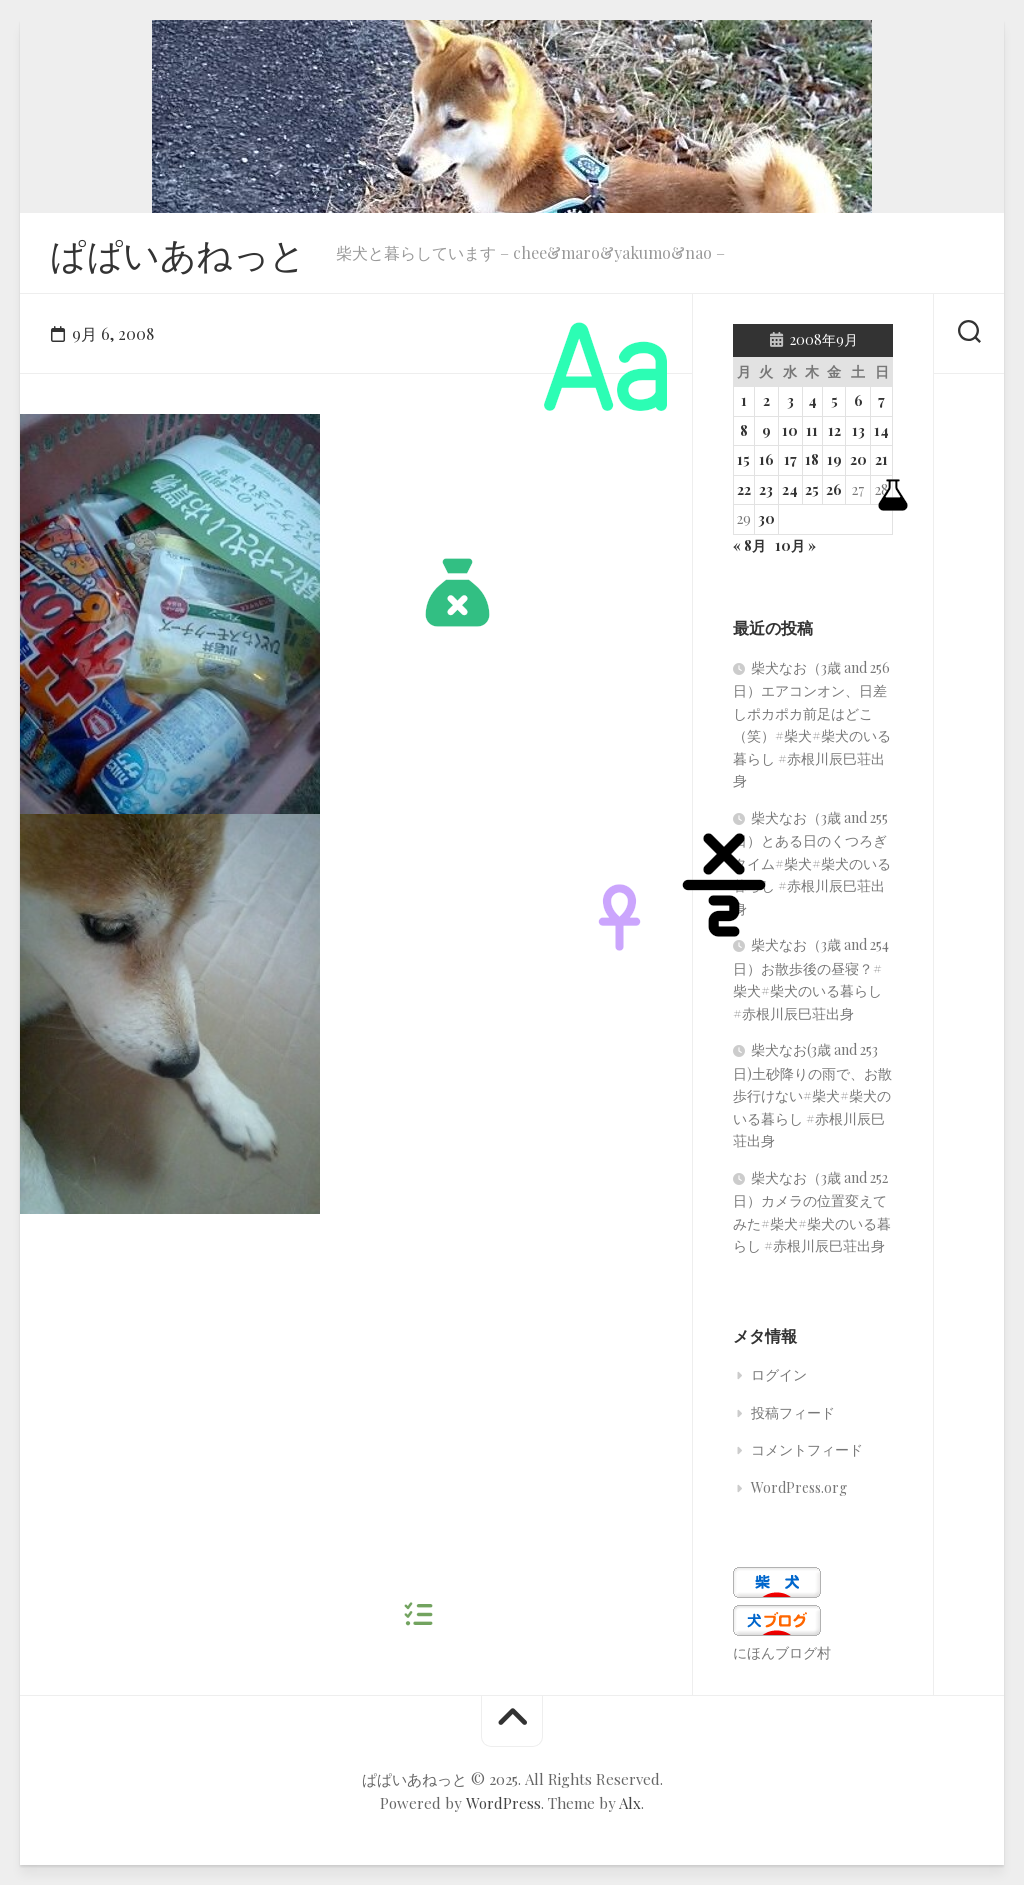 Image resolution: width=1024 pixels, height=1885 pixels. I want to click on access lab or experimental features, so click(893, 495).